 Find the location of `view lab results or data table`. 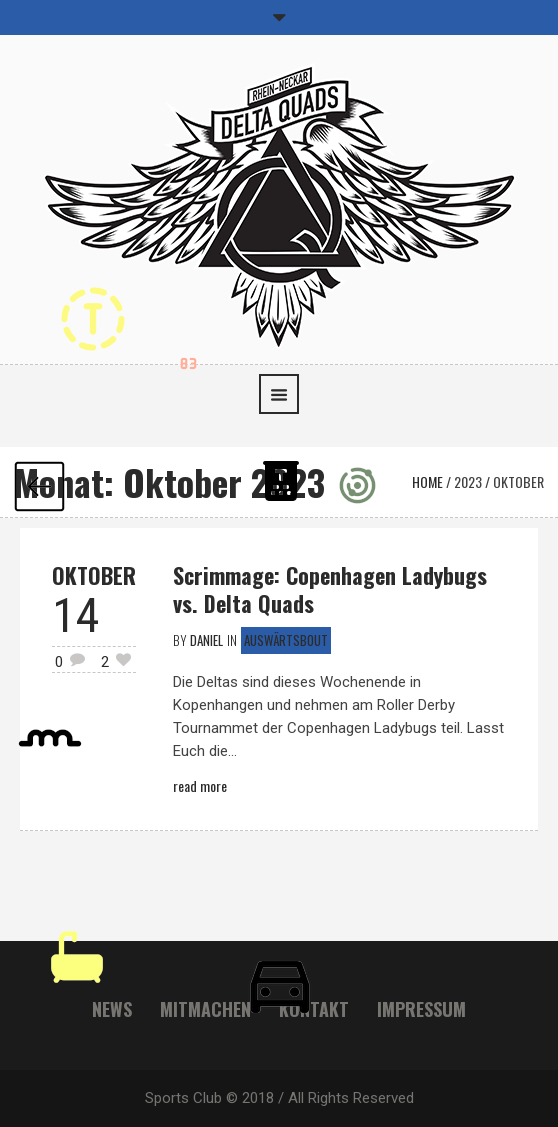

view lab results or data table is located at coordinates (281, 481).